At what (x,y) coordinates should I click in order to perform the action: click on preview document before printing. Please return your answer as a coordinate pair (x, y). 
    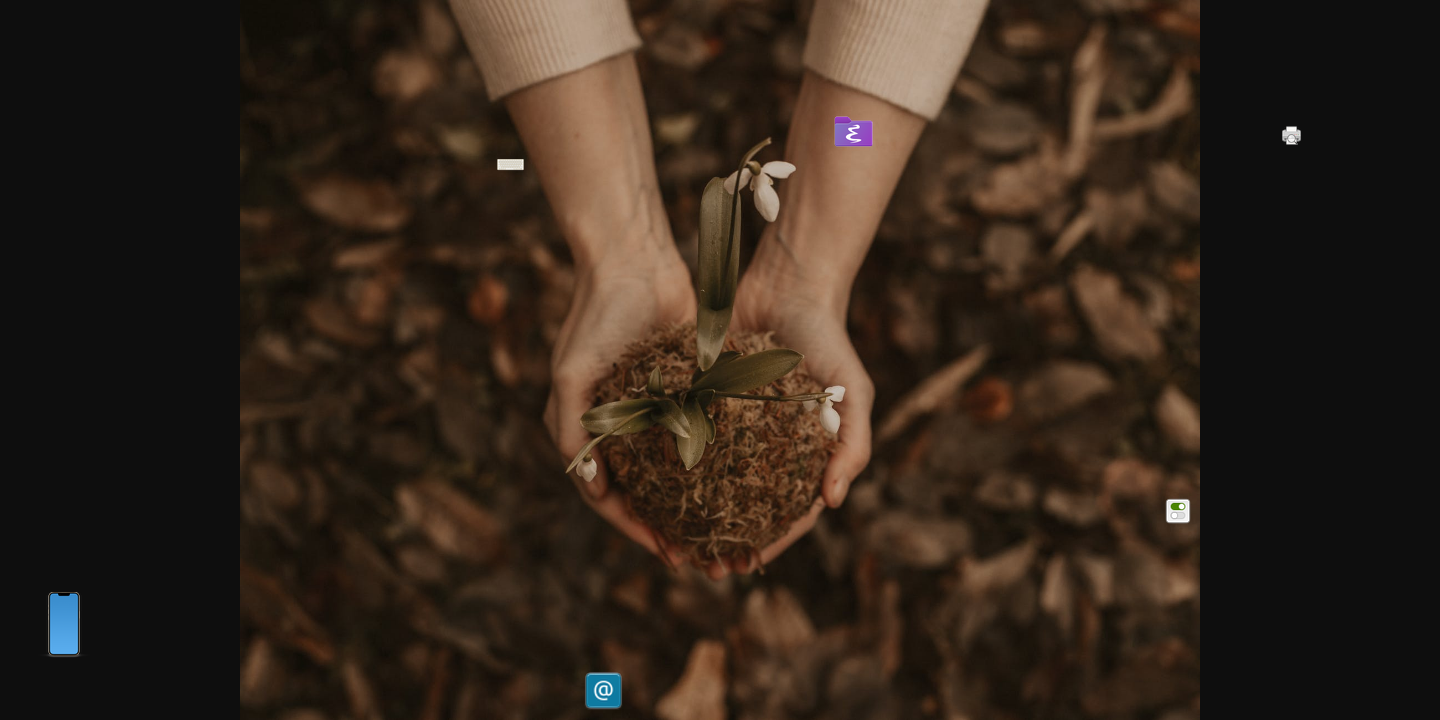
    Looking at the image, I should click on (1291, 135).